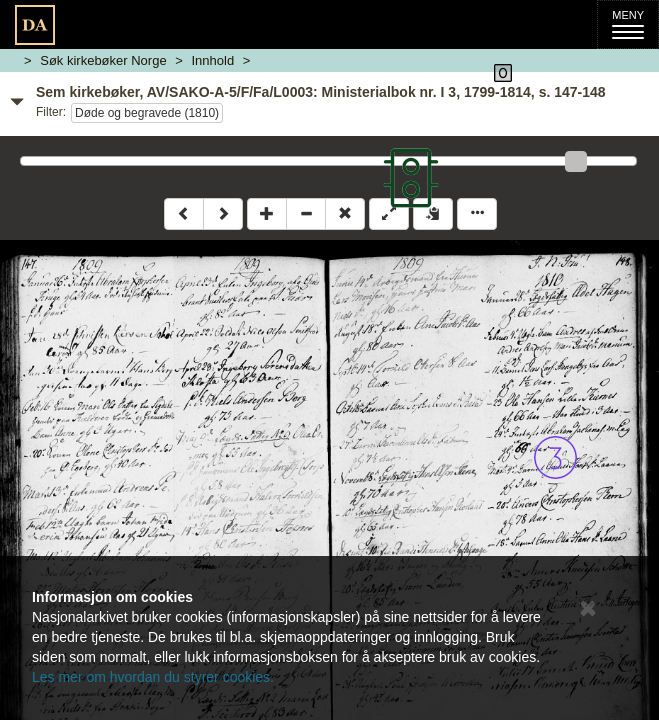 The width and height of the screenshot is (659, 720). Describe the element at coordinates (503, 73) in the screenshot. I see `indicates the number zero in a numeric input or display` at that location.